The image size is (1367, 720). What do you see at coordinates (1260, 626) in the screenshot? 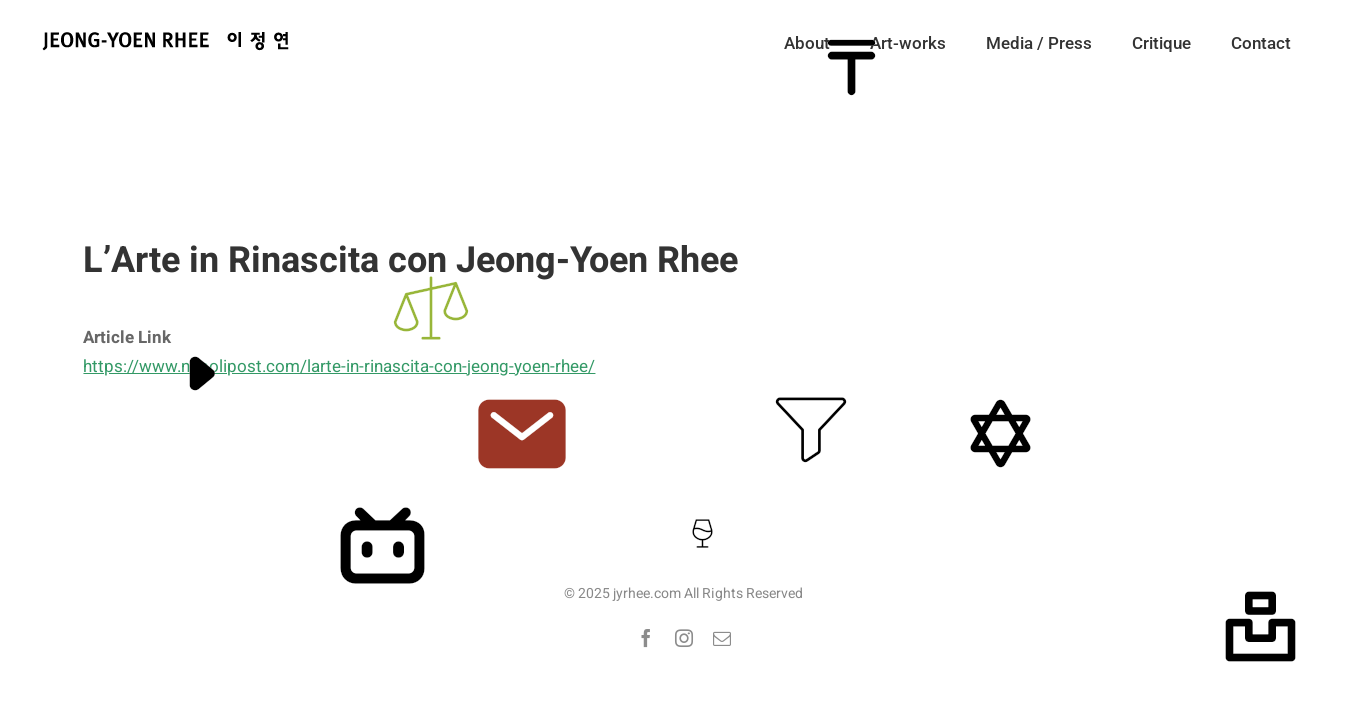
I see `access unsplash photo library` at bounding box center [1260, 626].